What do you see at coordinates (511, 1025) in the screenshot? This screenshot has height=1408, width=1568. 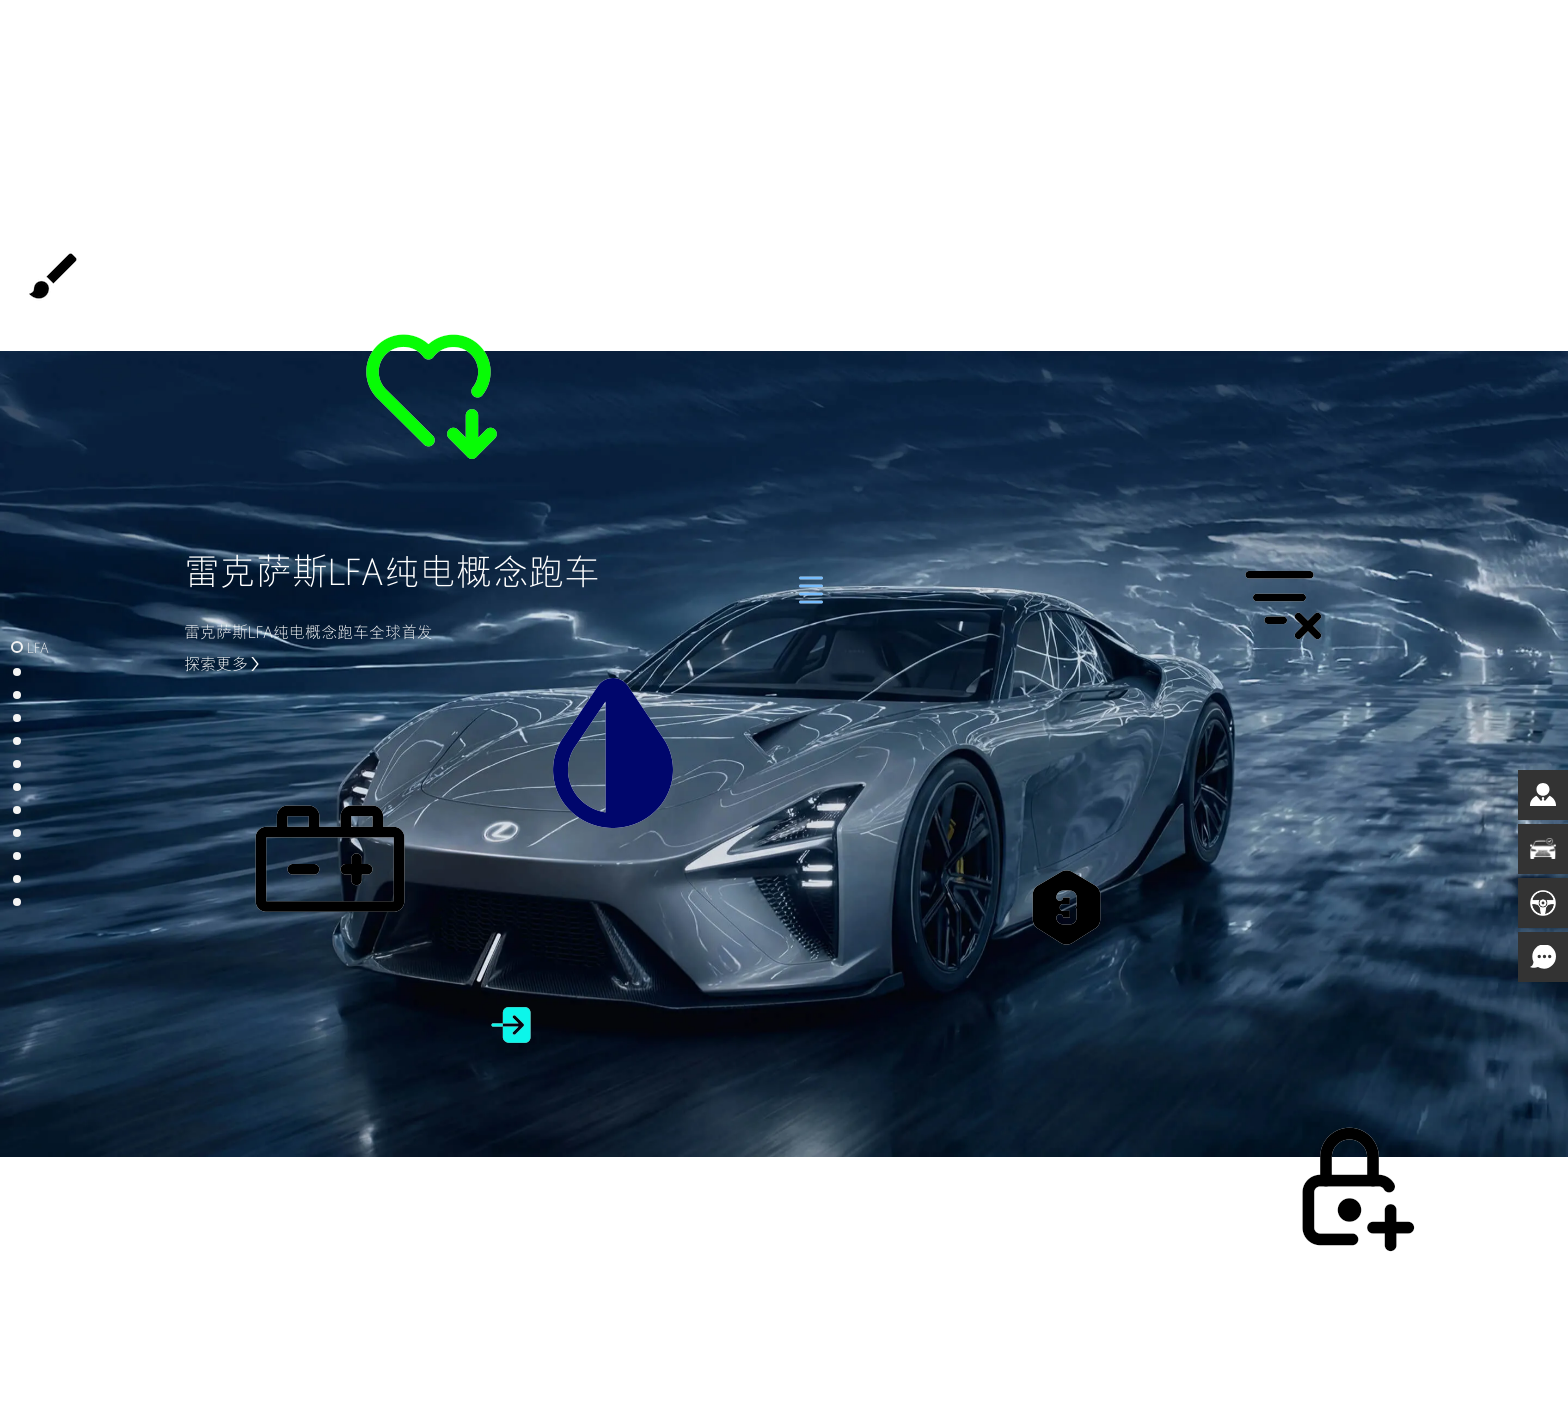 I see `log in to your account` at bounding box center [511, 1025].